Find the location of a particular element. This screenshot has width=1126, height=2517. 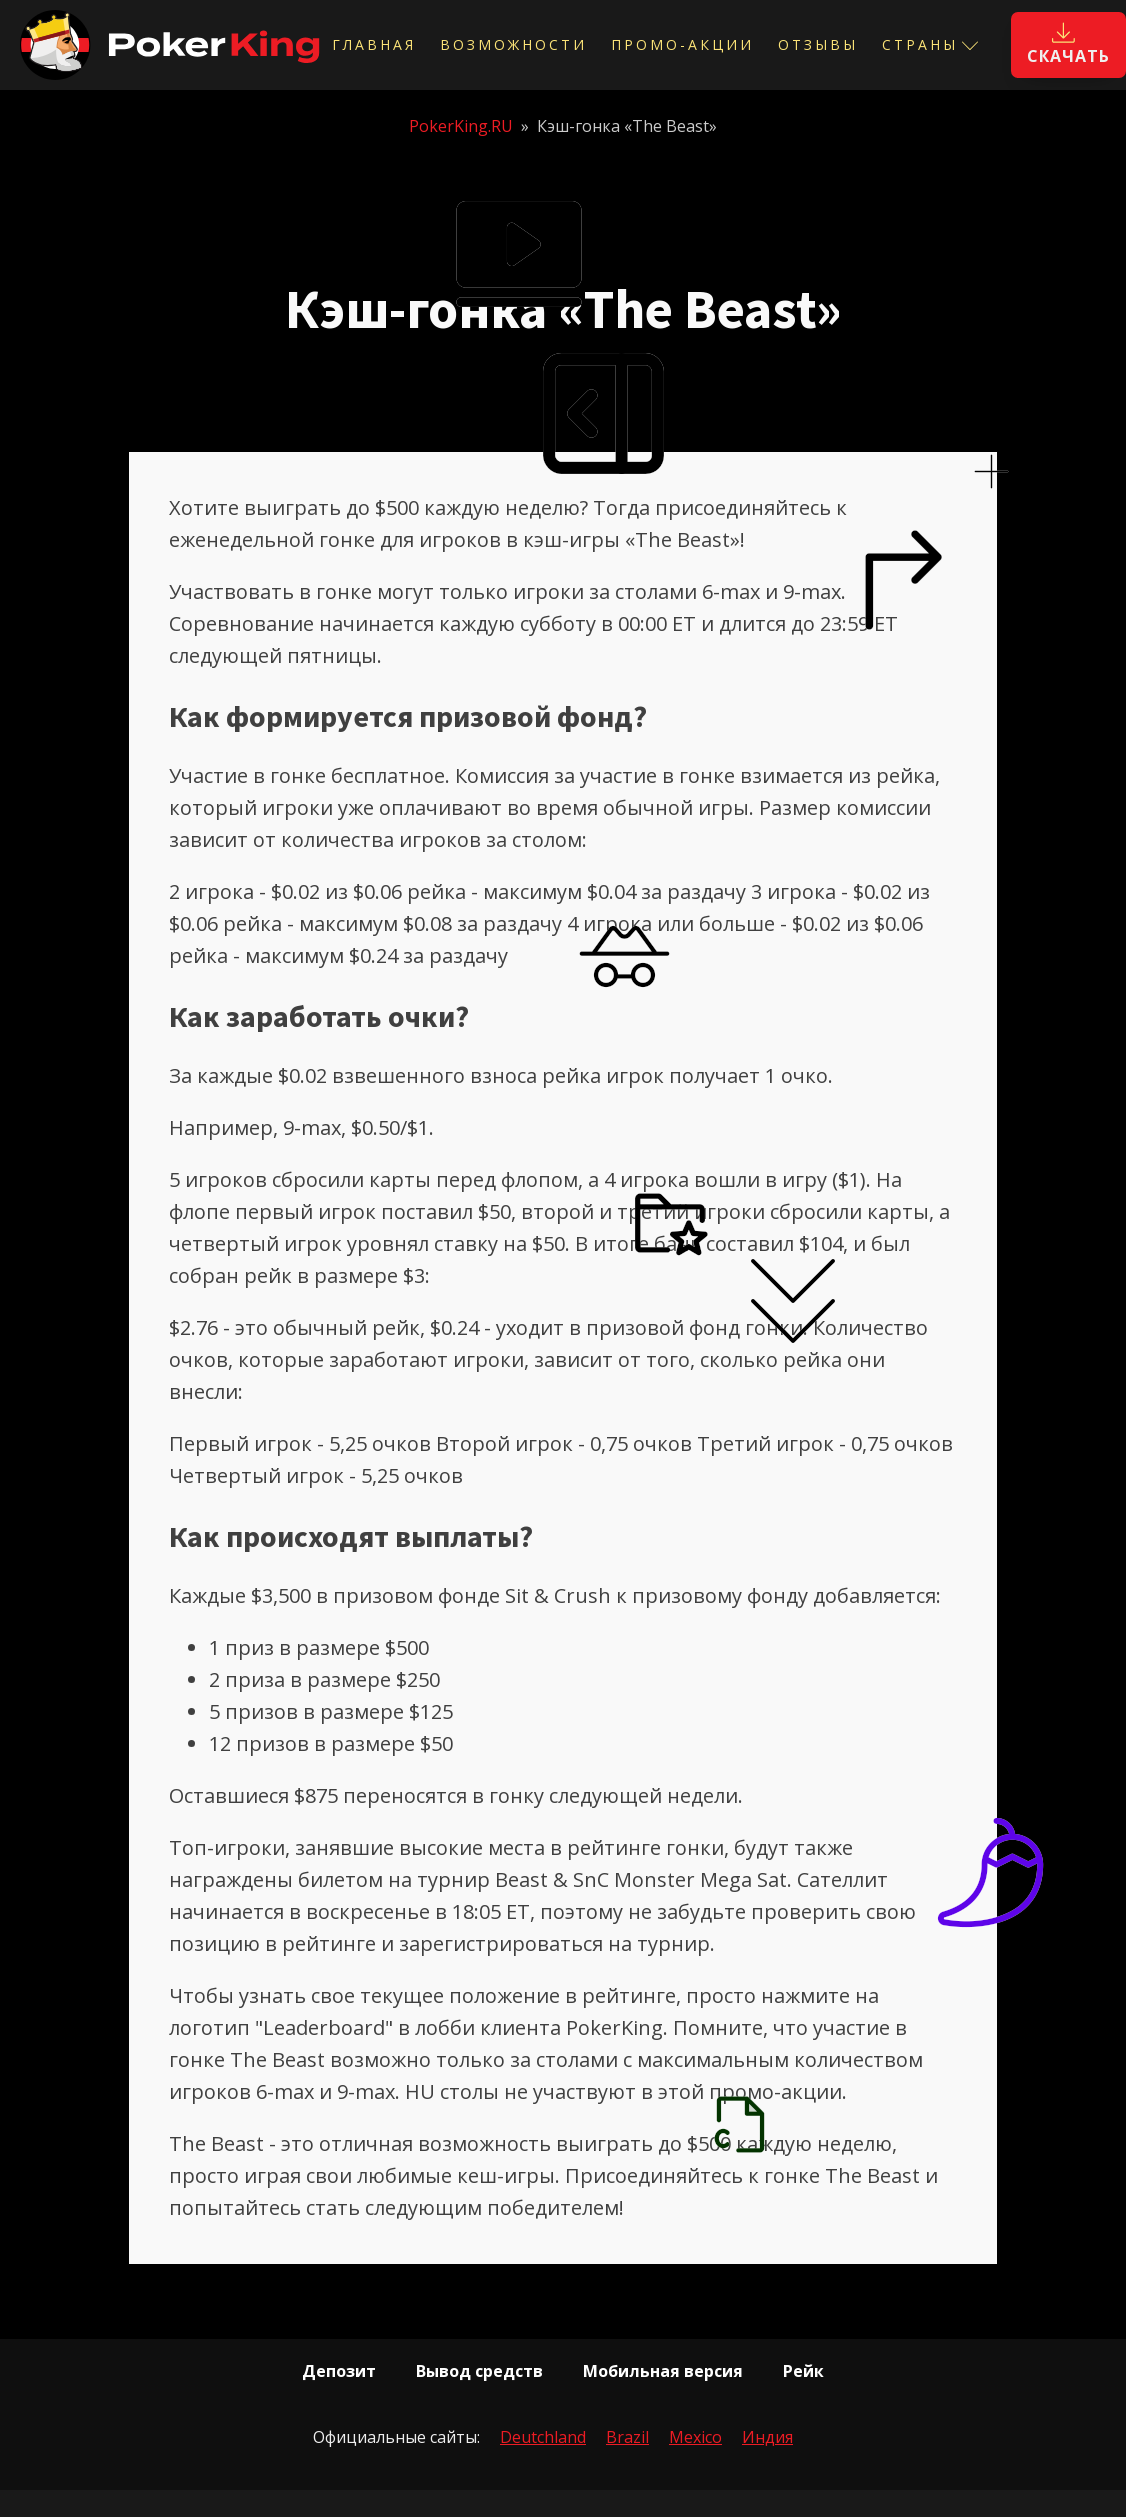

expand all sections below is located at coordinates (793, 1297).